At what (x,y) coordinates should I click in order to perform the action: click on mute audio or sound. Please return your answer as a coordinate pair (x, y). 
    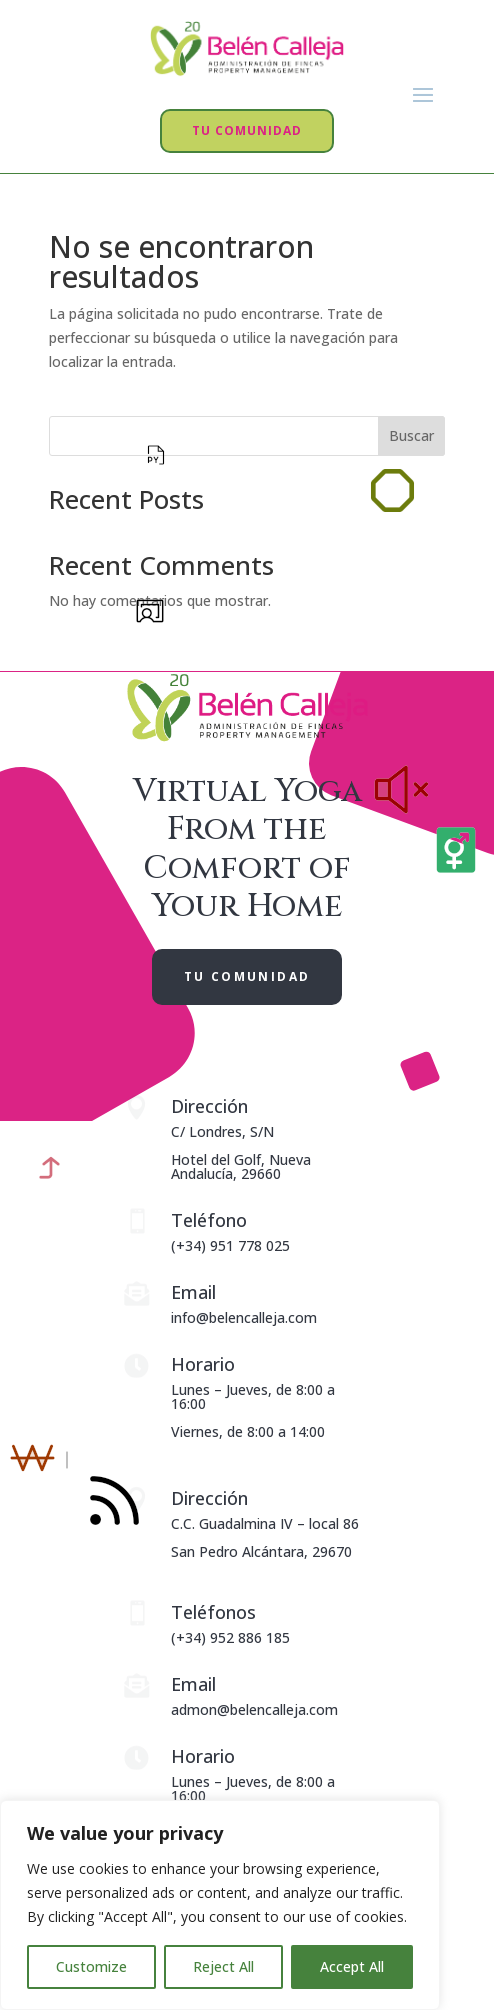
    Looking at the image, I should click on (400, 789).